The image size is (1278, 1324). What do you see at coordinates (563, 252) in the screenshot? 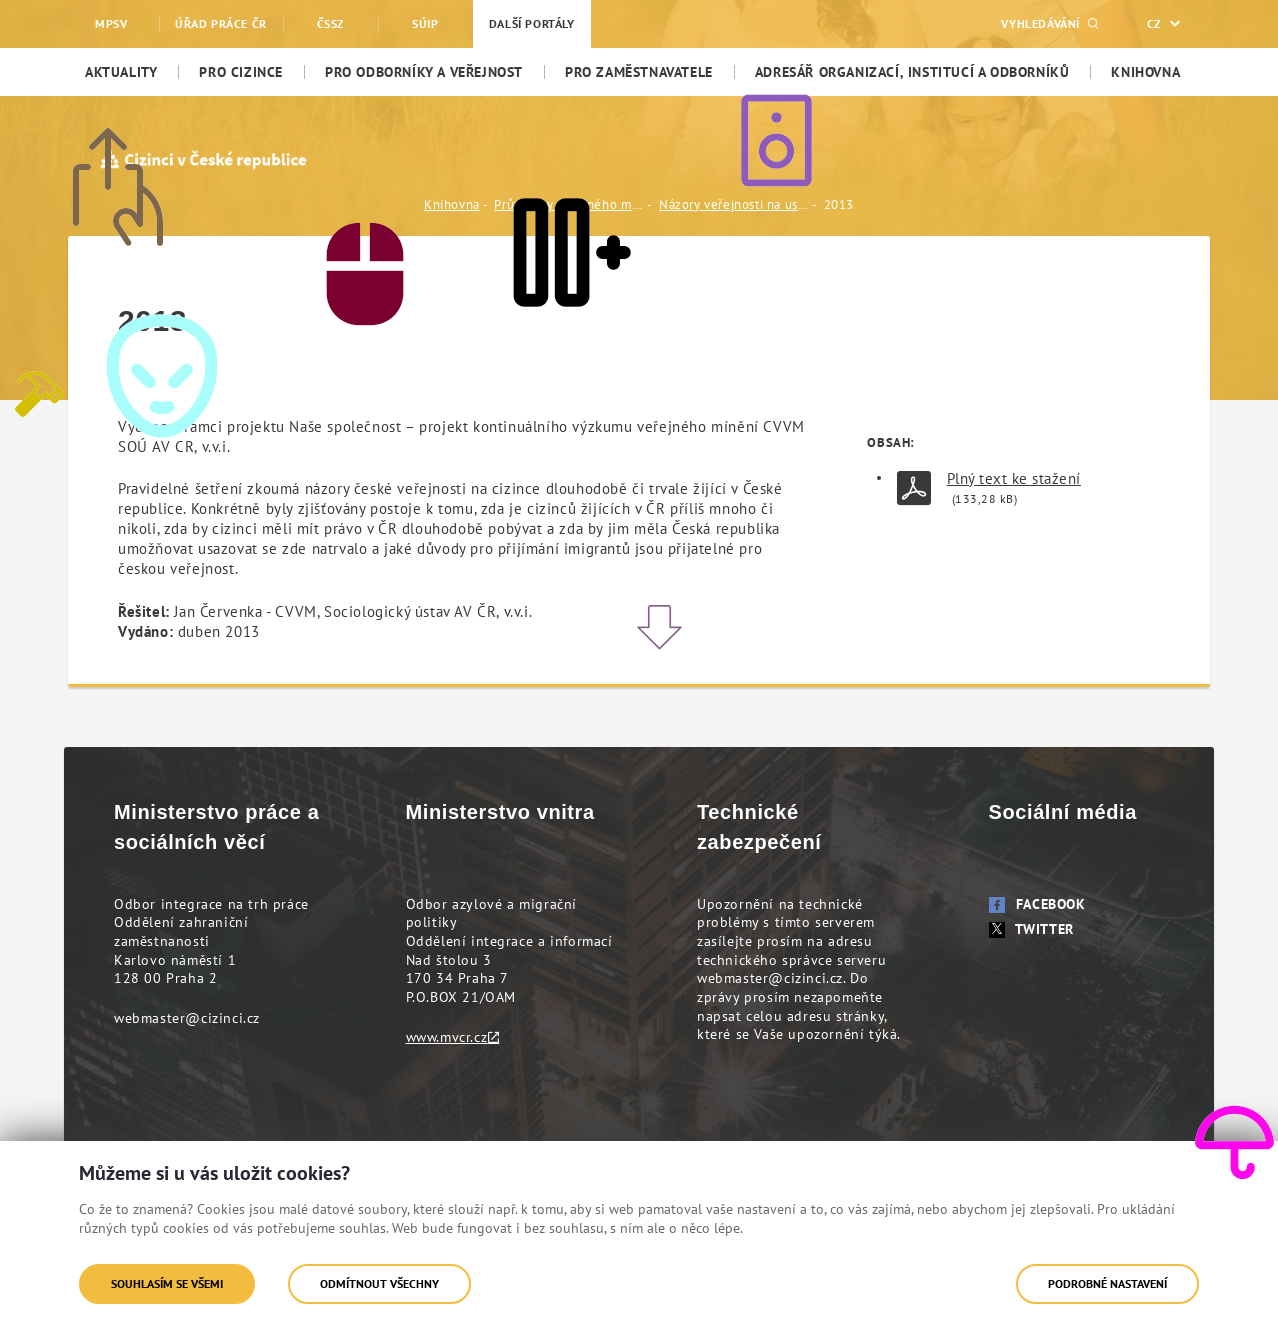
I see `add a new column to the right` at bounding box center [563, 252].